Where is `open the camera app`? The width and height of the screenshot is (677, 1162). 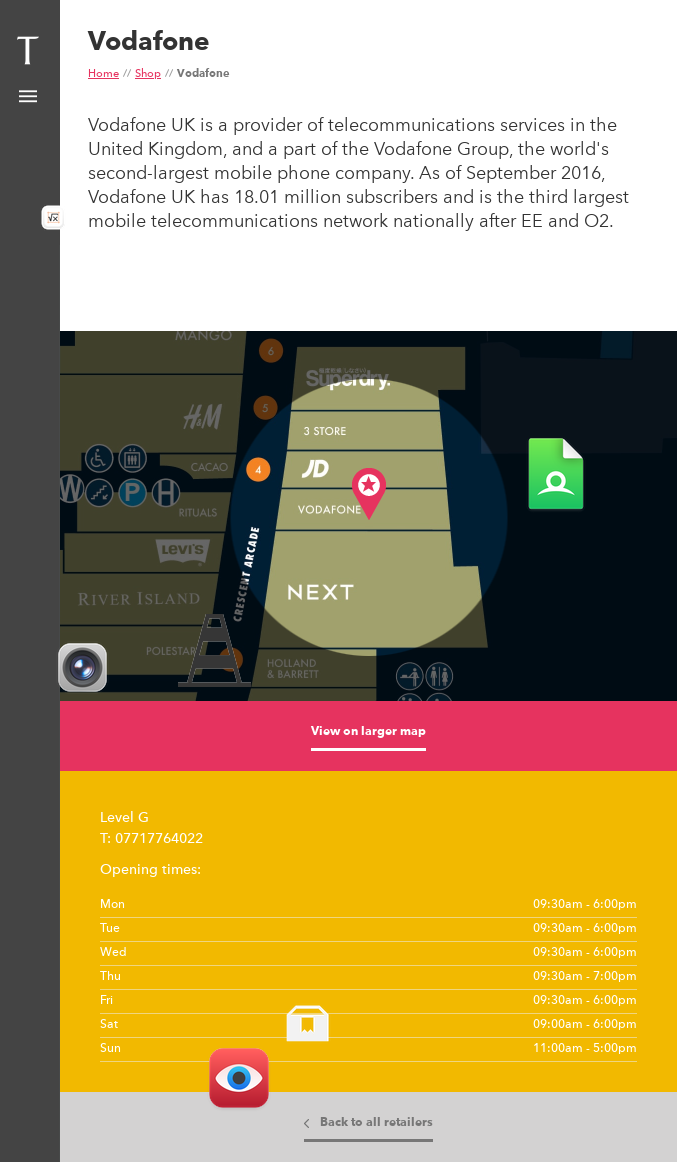
open the camera app is located at coordinates (82, 667).